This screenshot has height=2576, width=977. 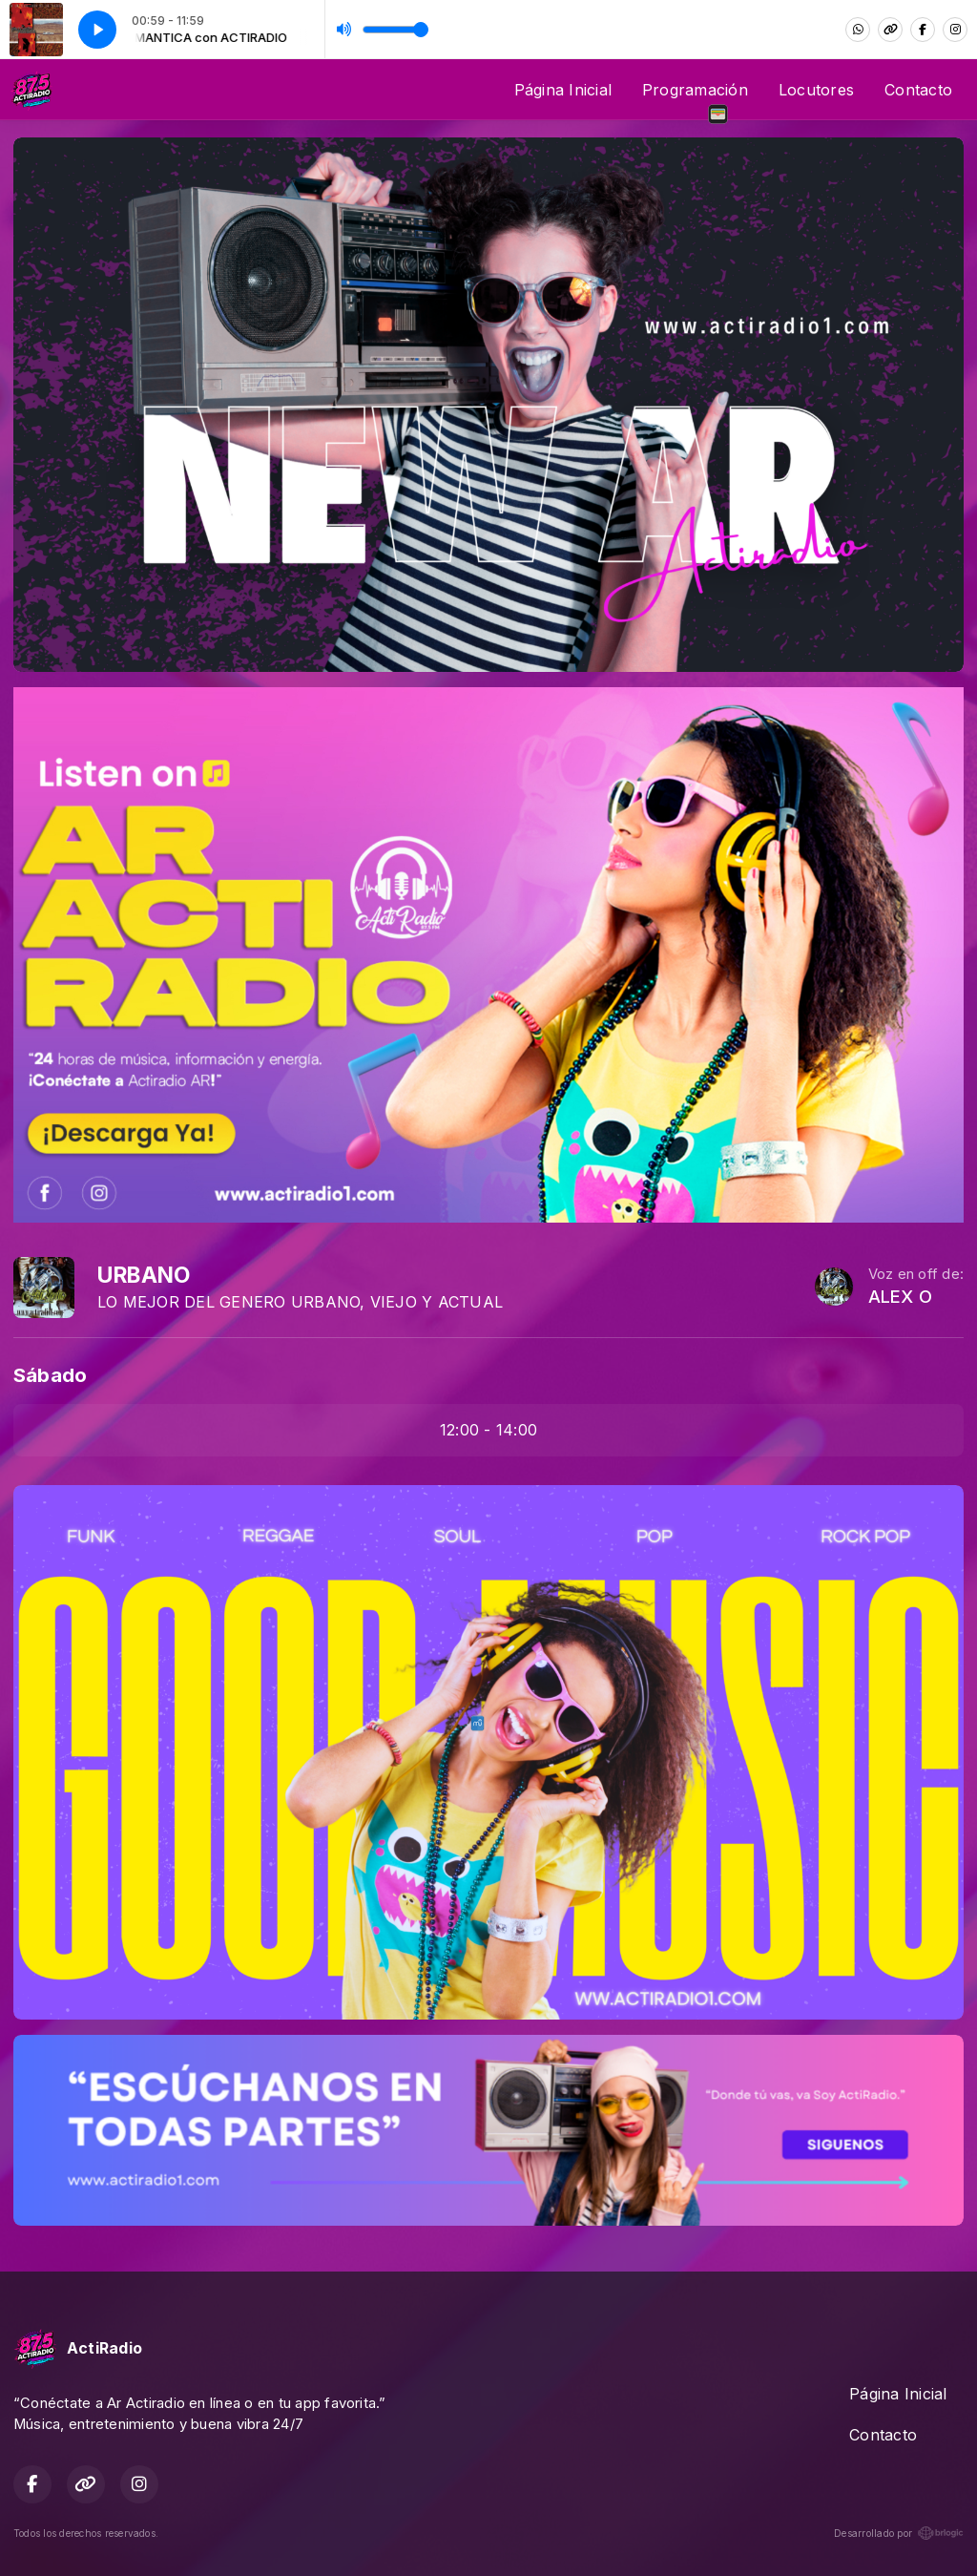 I want to click on access wallet and payment settings, so click(x=717, y=114).